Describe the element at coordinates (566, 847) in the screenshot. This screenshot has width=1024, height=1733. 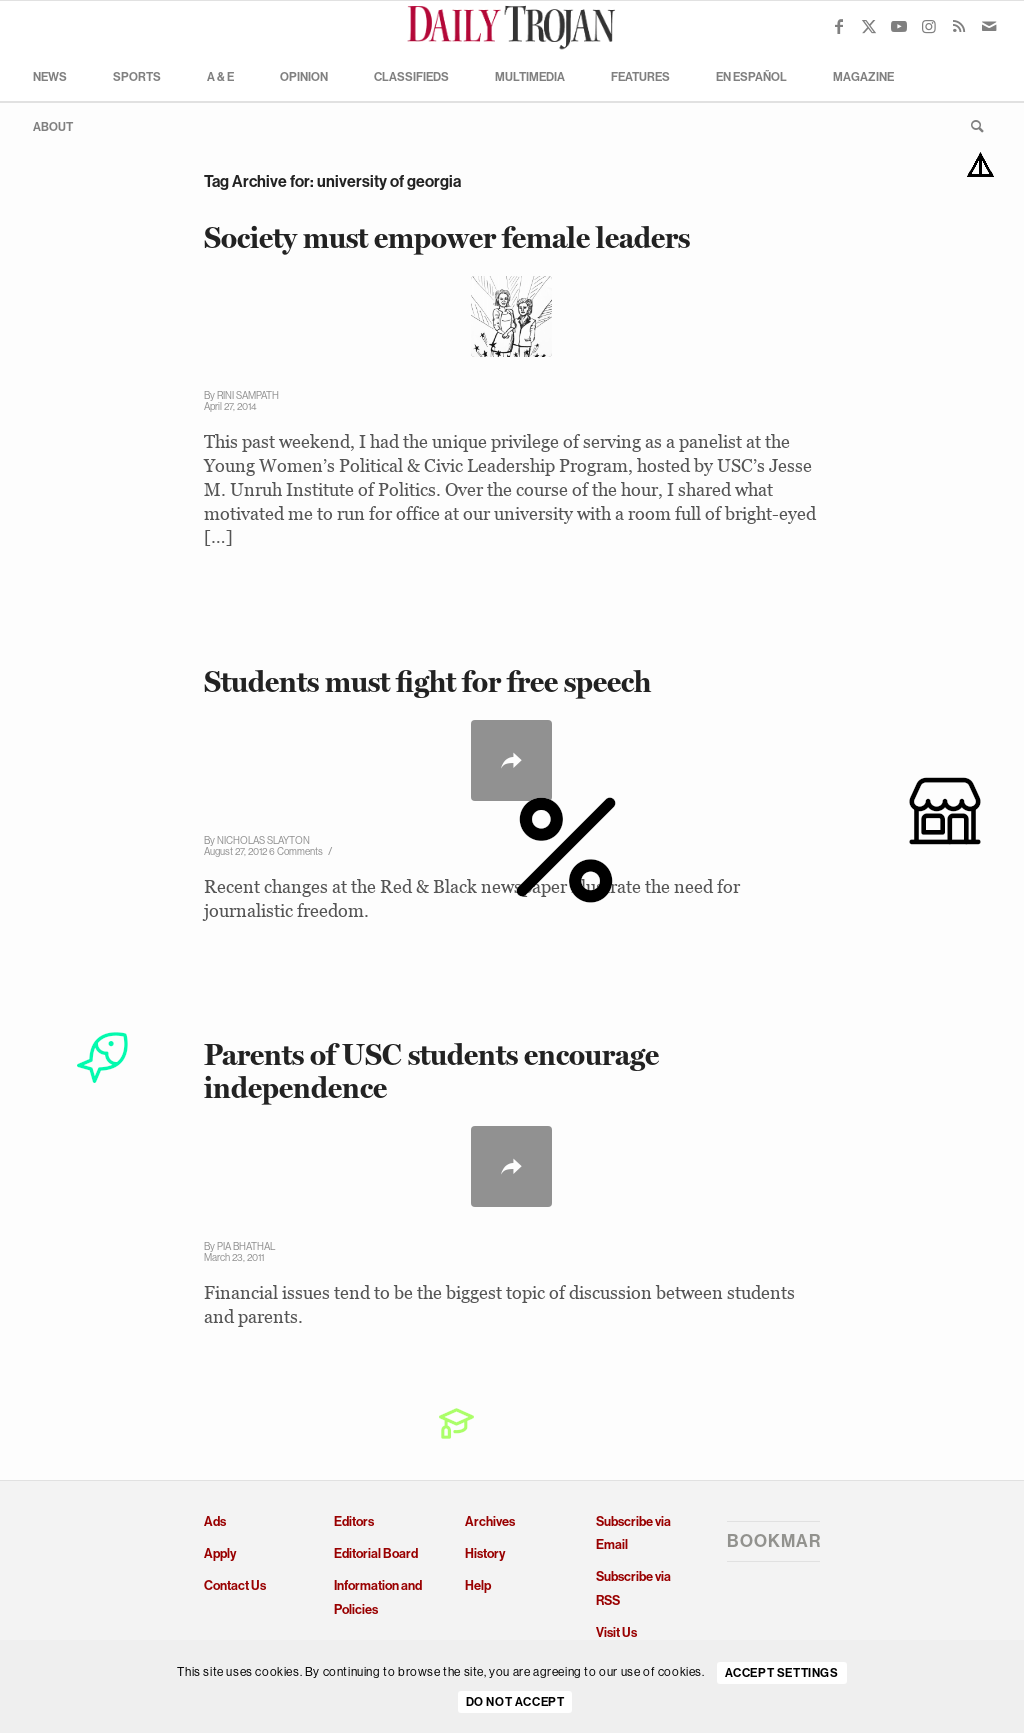
I see `view discount or sale information` at that location.